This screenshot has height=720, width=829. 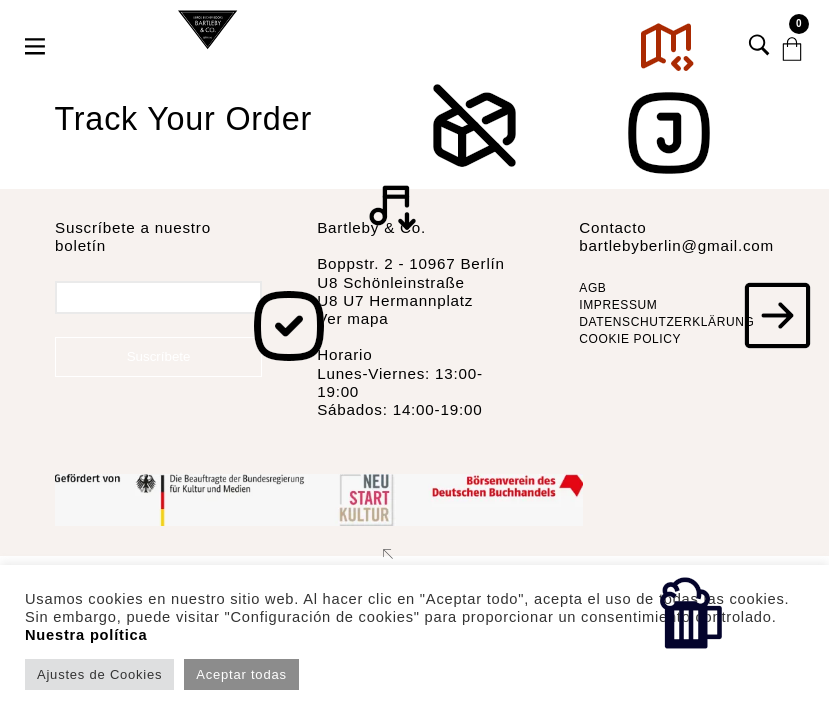 I want to click on access map developer tools or API settings, so click(x=666, y=46).